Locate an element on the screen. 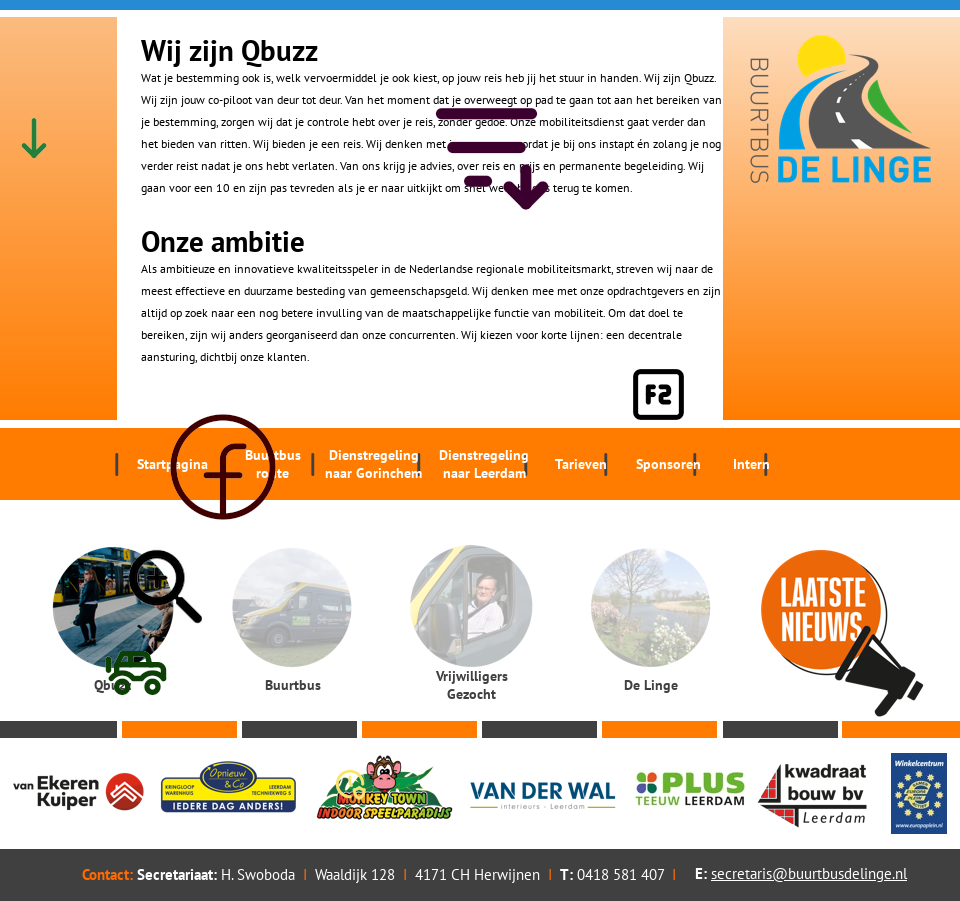  scroll down or view more content below is located at coordinates (34, 138).